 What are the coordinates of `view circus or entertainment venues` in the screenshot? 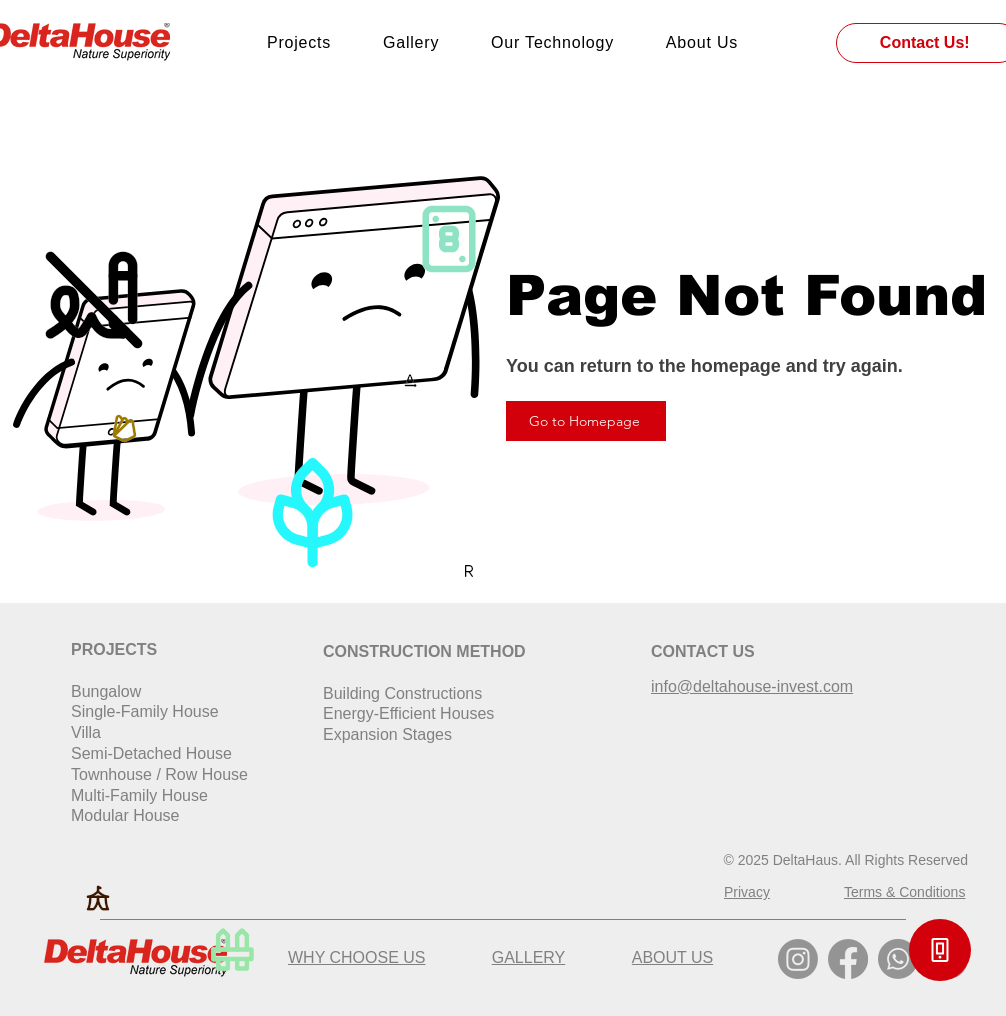 It's located at (98, 898).